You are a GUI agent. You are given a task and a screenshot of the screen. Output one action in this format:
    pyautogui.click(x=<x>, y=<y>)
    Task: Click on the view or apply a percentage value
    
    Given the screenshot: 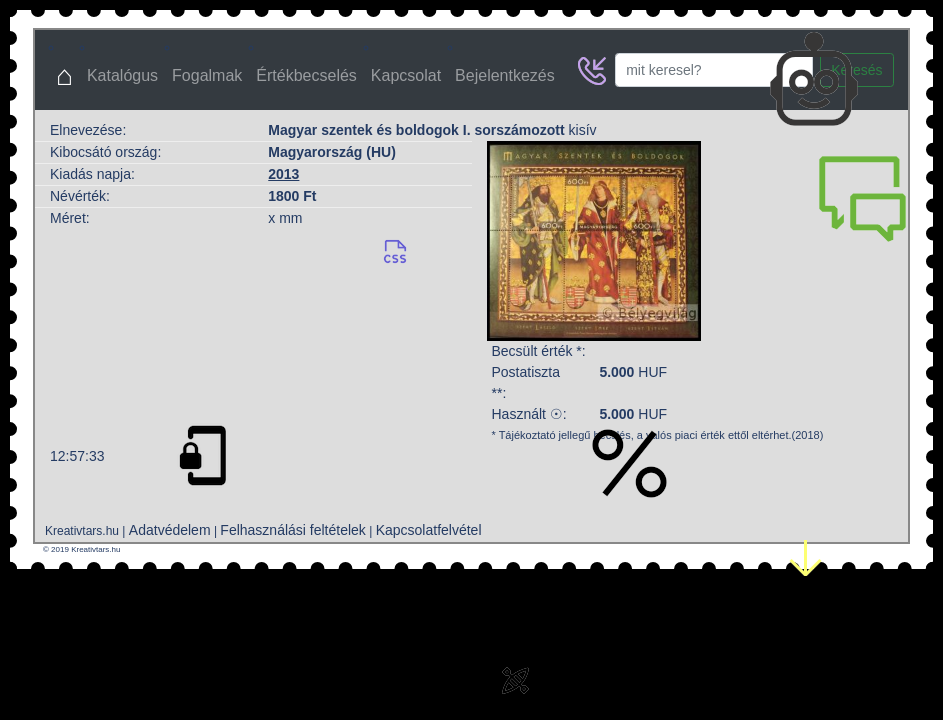 What is the action you would take?
    pyautogui.click(x=629, y=463)
    